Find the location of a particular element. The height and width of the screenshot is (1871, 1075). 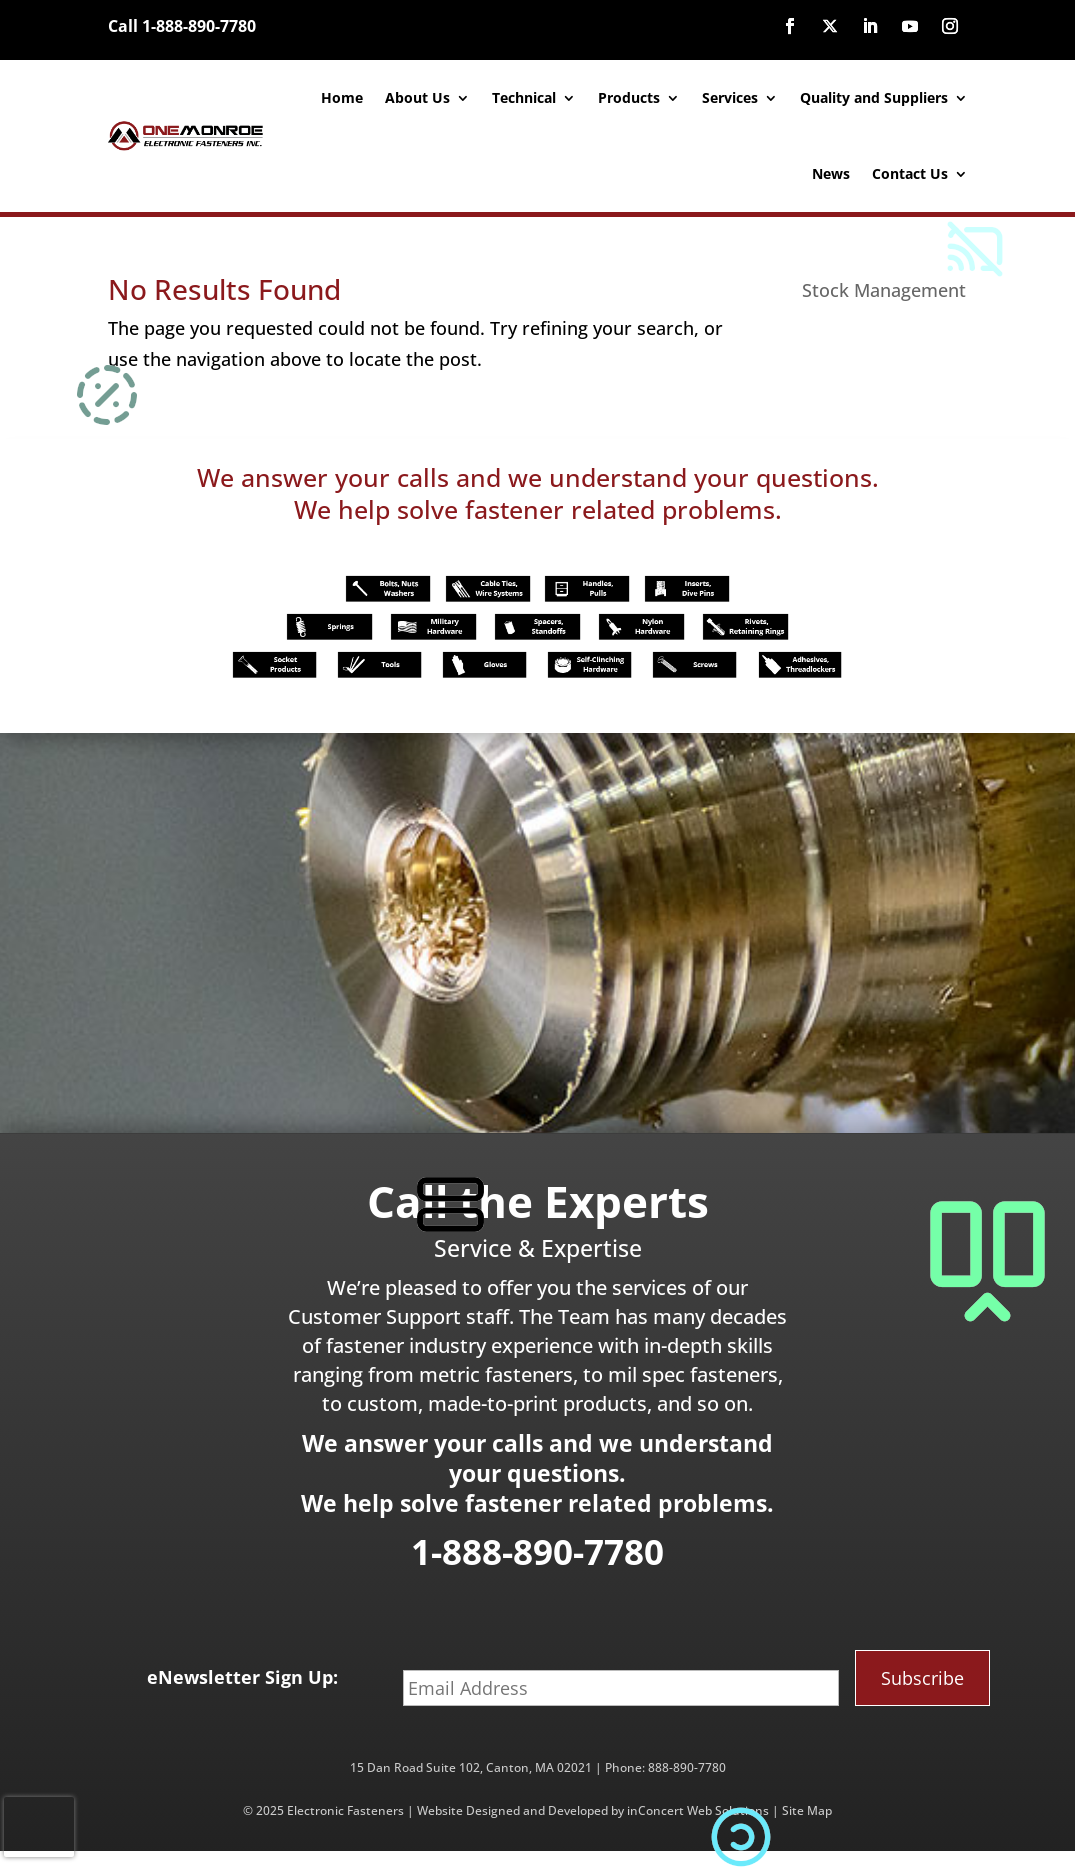

stretch or expand content horizontally is located at coordinates (450, 1204).